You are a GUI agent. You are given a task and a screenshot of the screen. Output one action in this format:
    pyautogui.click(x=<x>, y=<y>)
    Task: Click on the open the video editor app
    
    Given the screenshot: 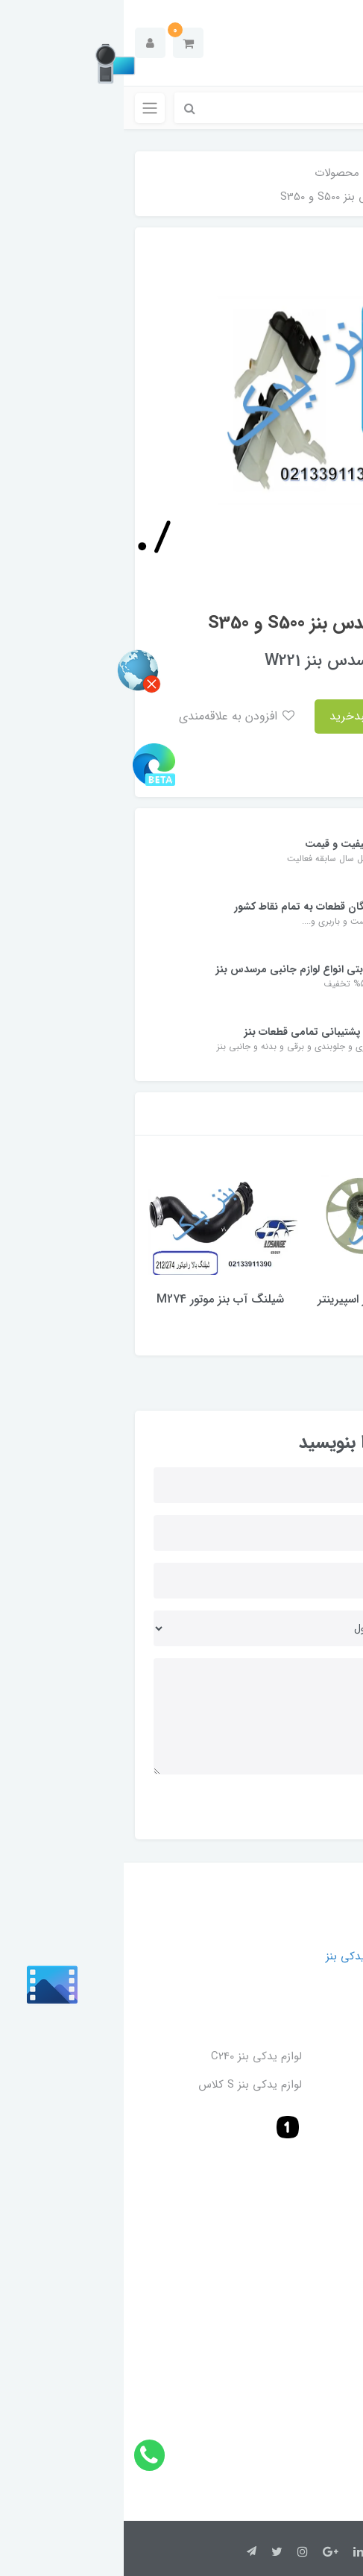 What is the action you would take?
    pyautogui.click(x=52, y=1985)
    